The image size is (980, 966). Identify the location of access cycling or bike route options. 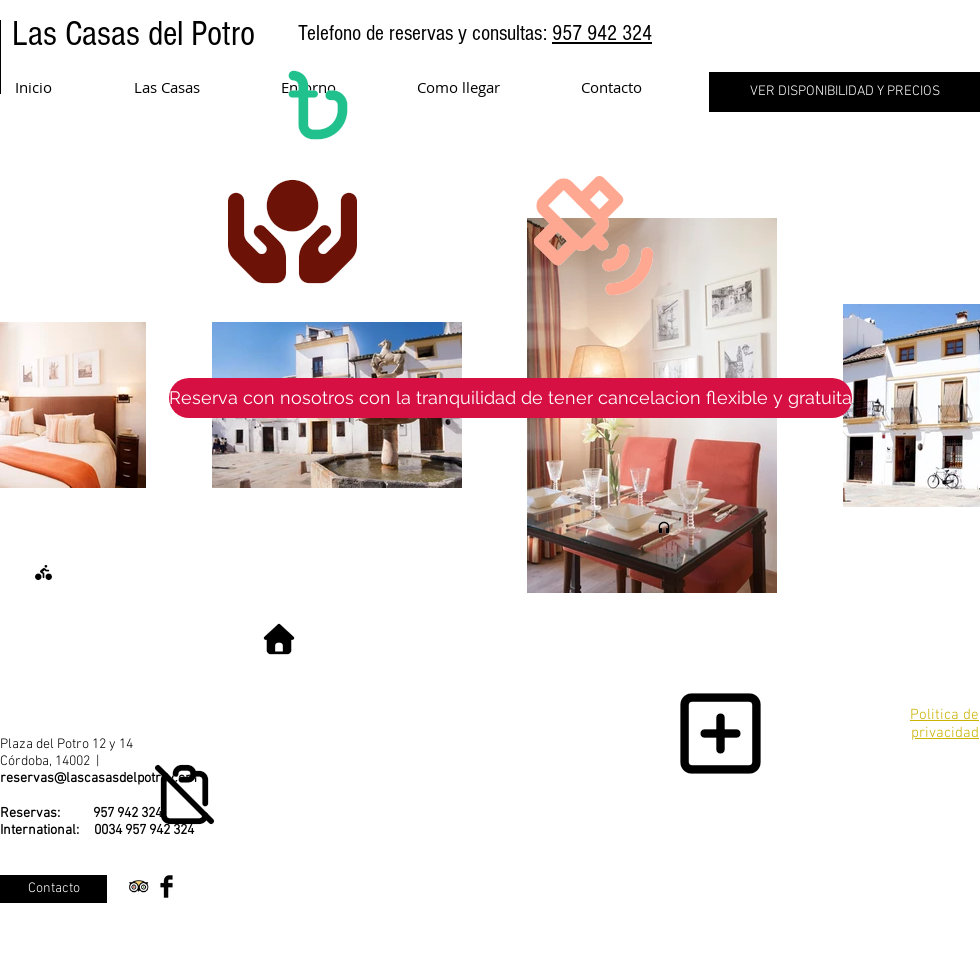
(43, 572).